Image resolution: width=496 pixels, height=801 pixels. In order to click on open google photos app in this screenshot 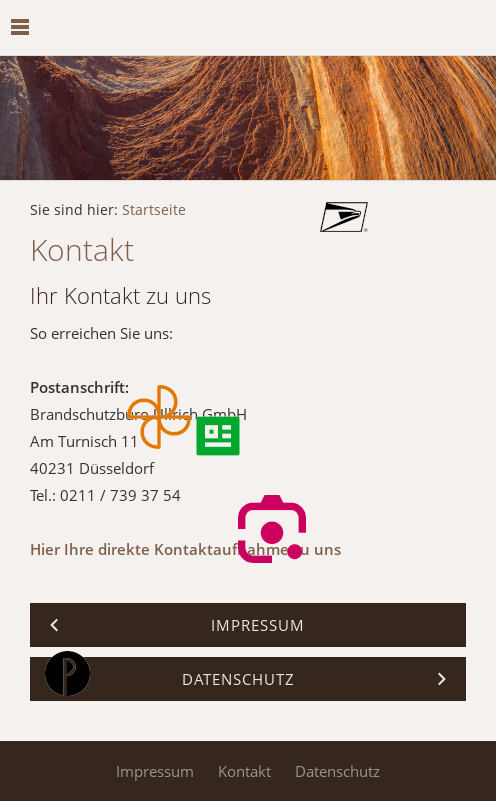, I will do `click(159, 417)`.